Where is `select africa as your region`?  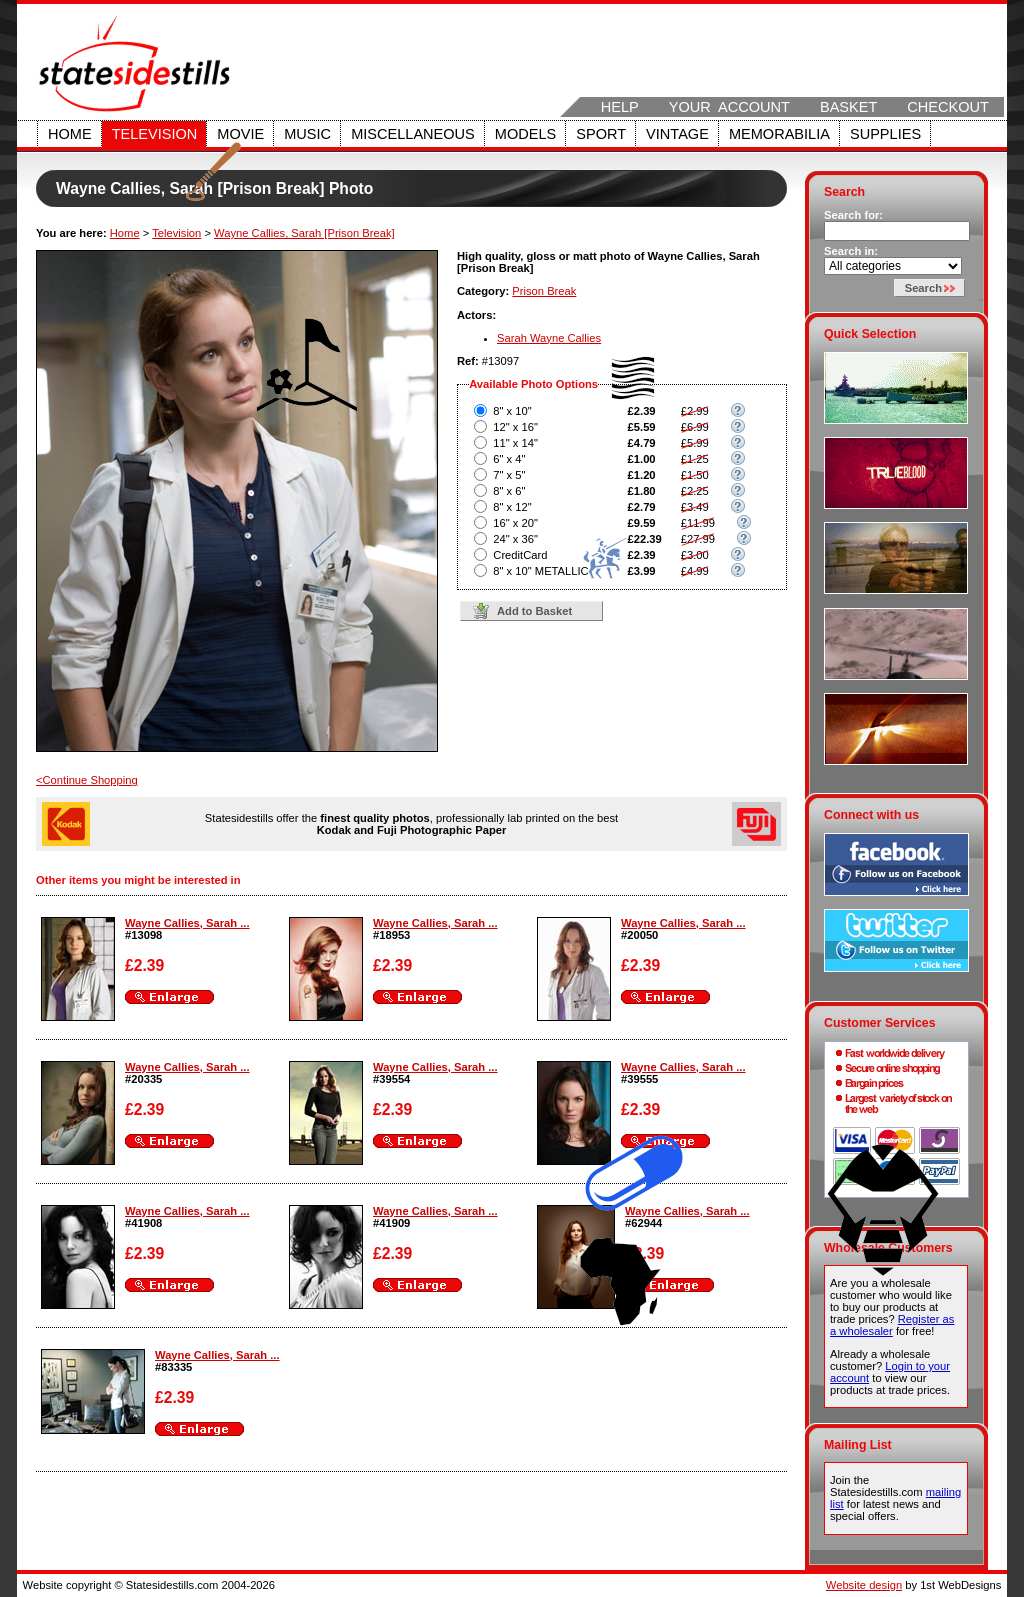
select africa as your region is located at coordinates (620, 1281).